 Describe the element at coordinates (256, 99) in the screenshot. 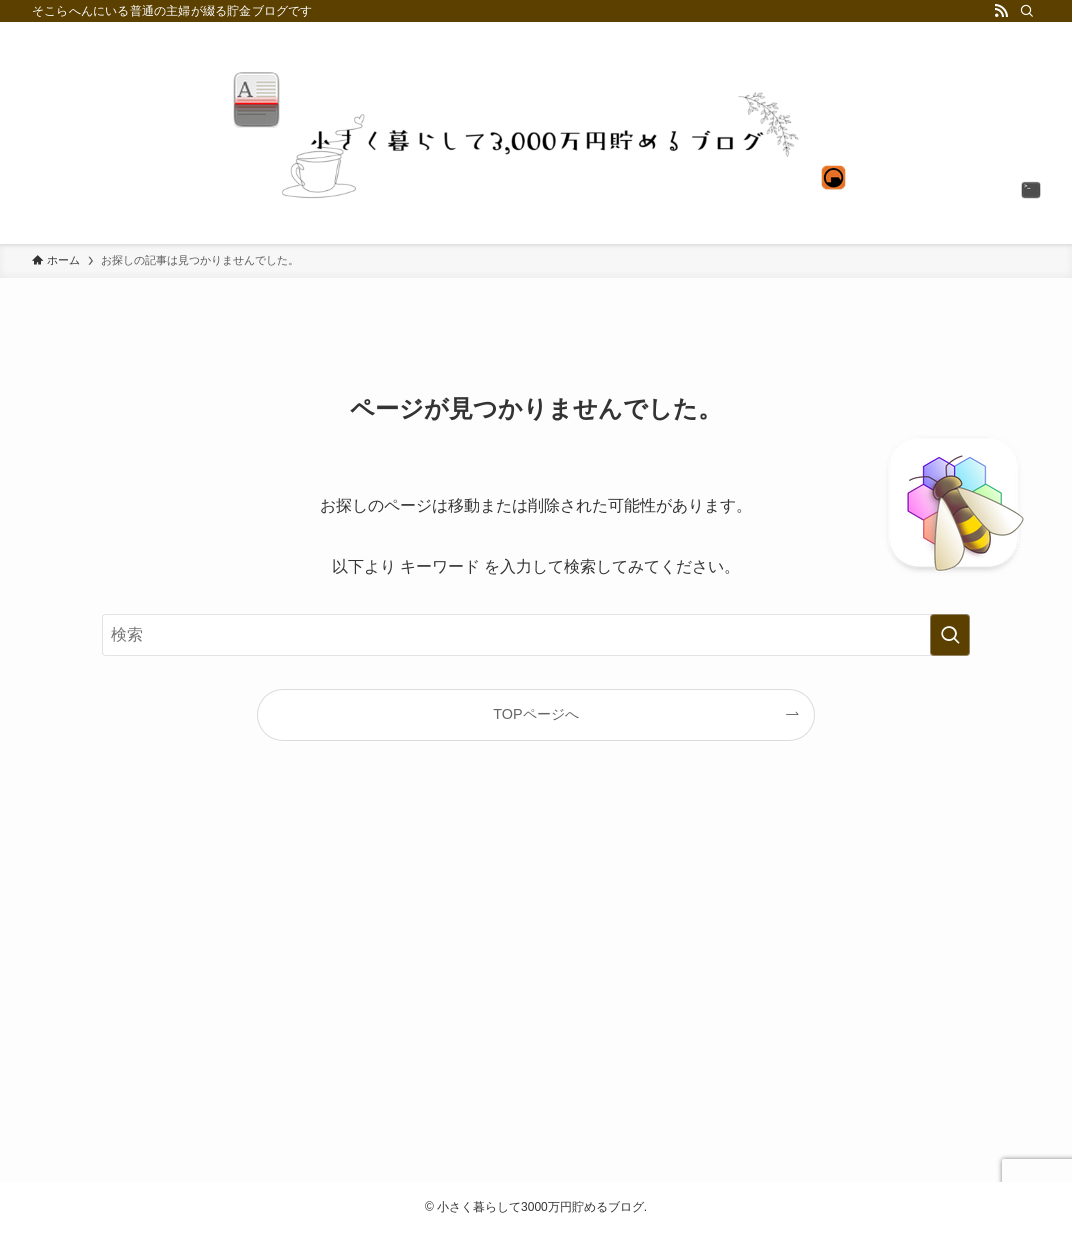

I see `open document scanner app` at that location.